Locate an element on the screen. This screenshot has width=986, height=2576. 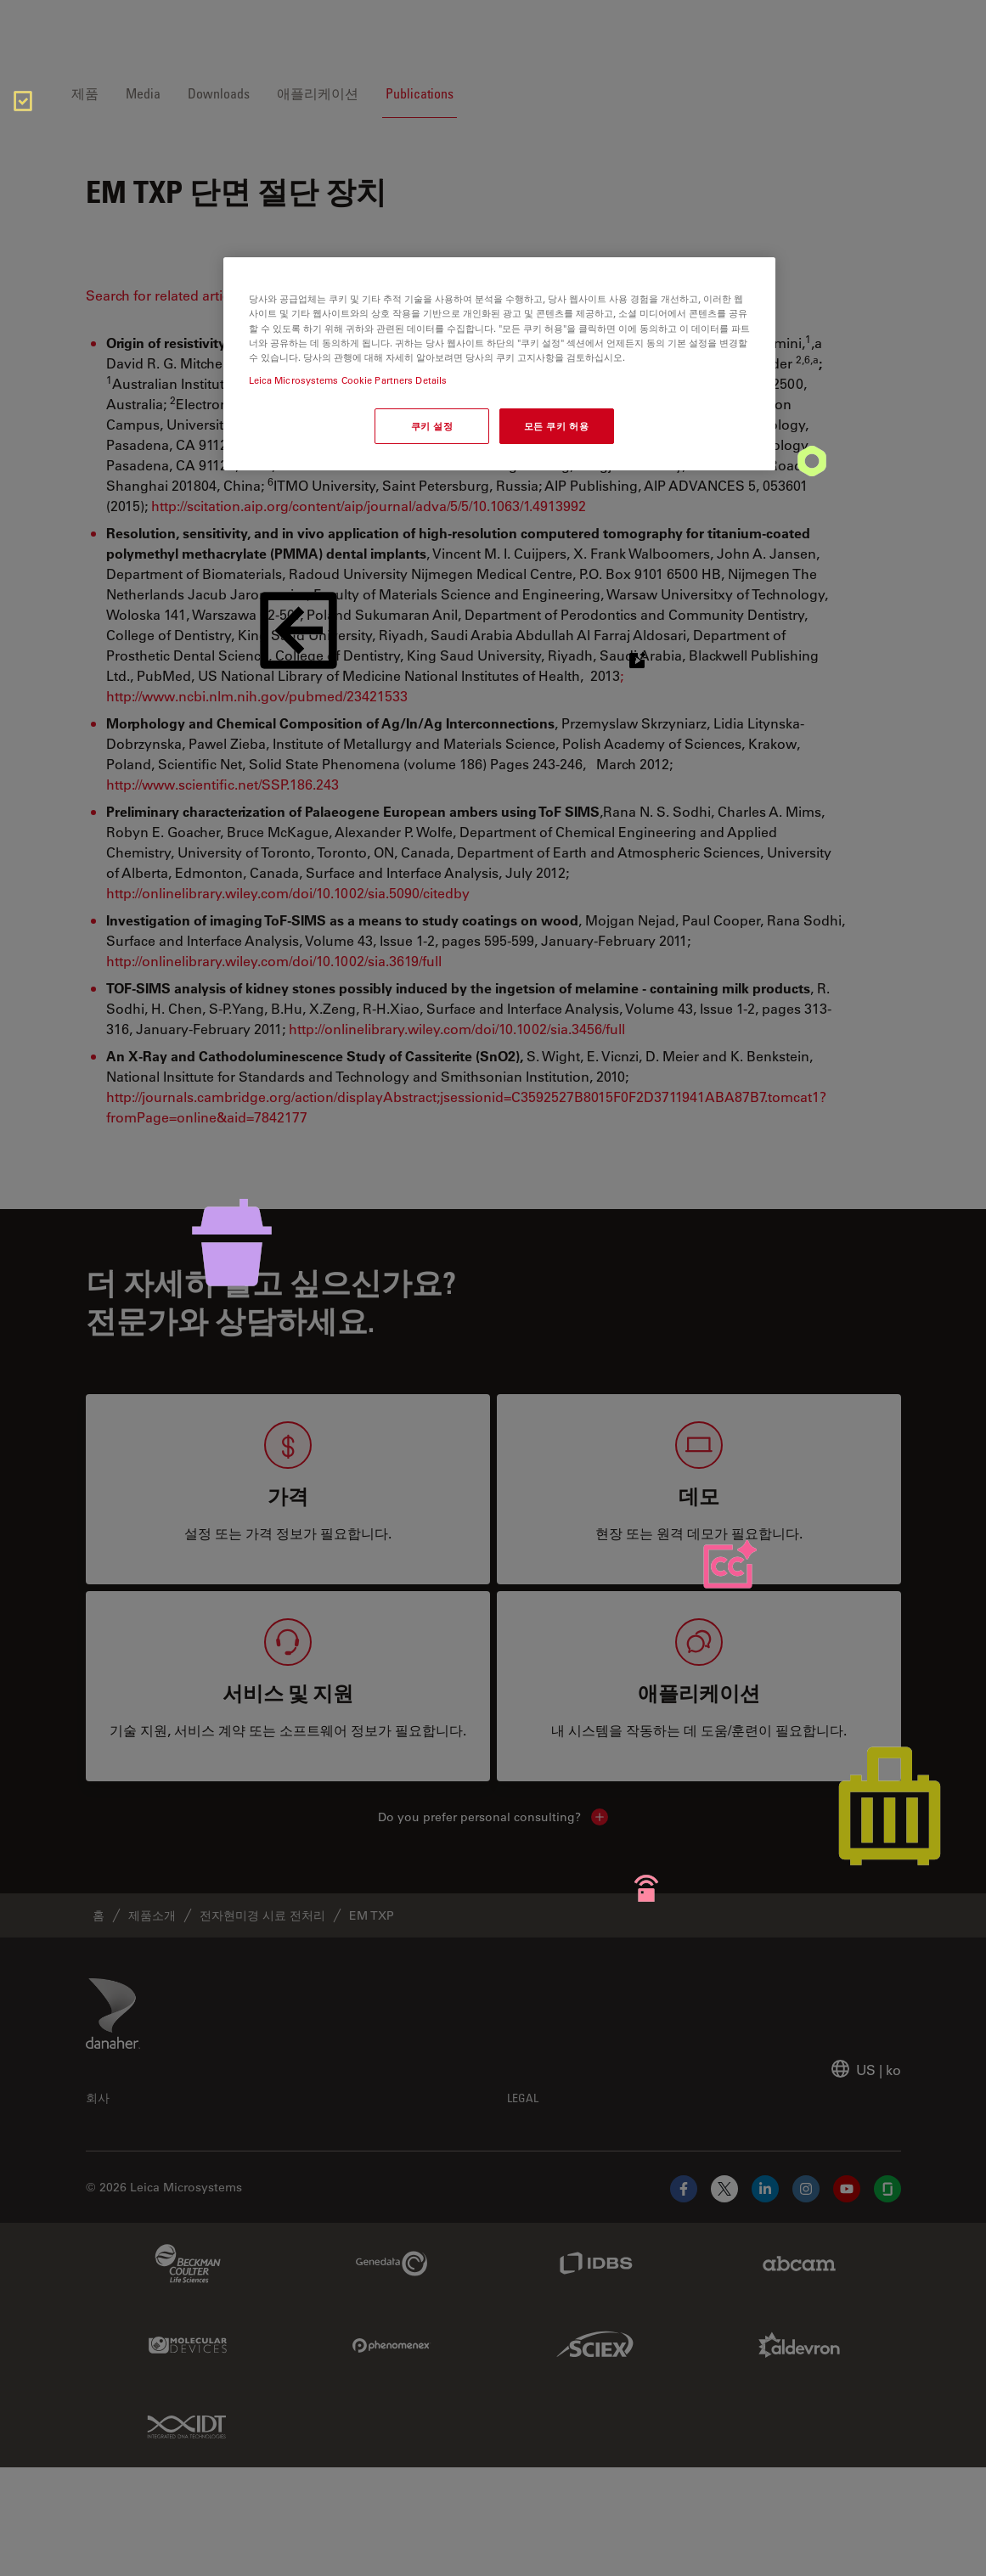
mark task as complete is located at coordinates (23, 101).